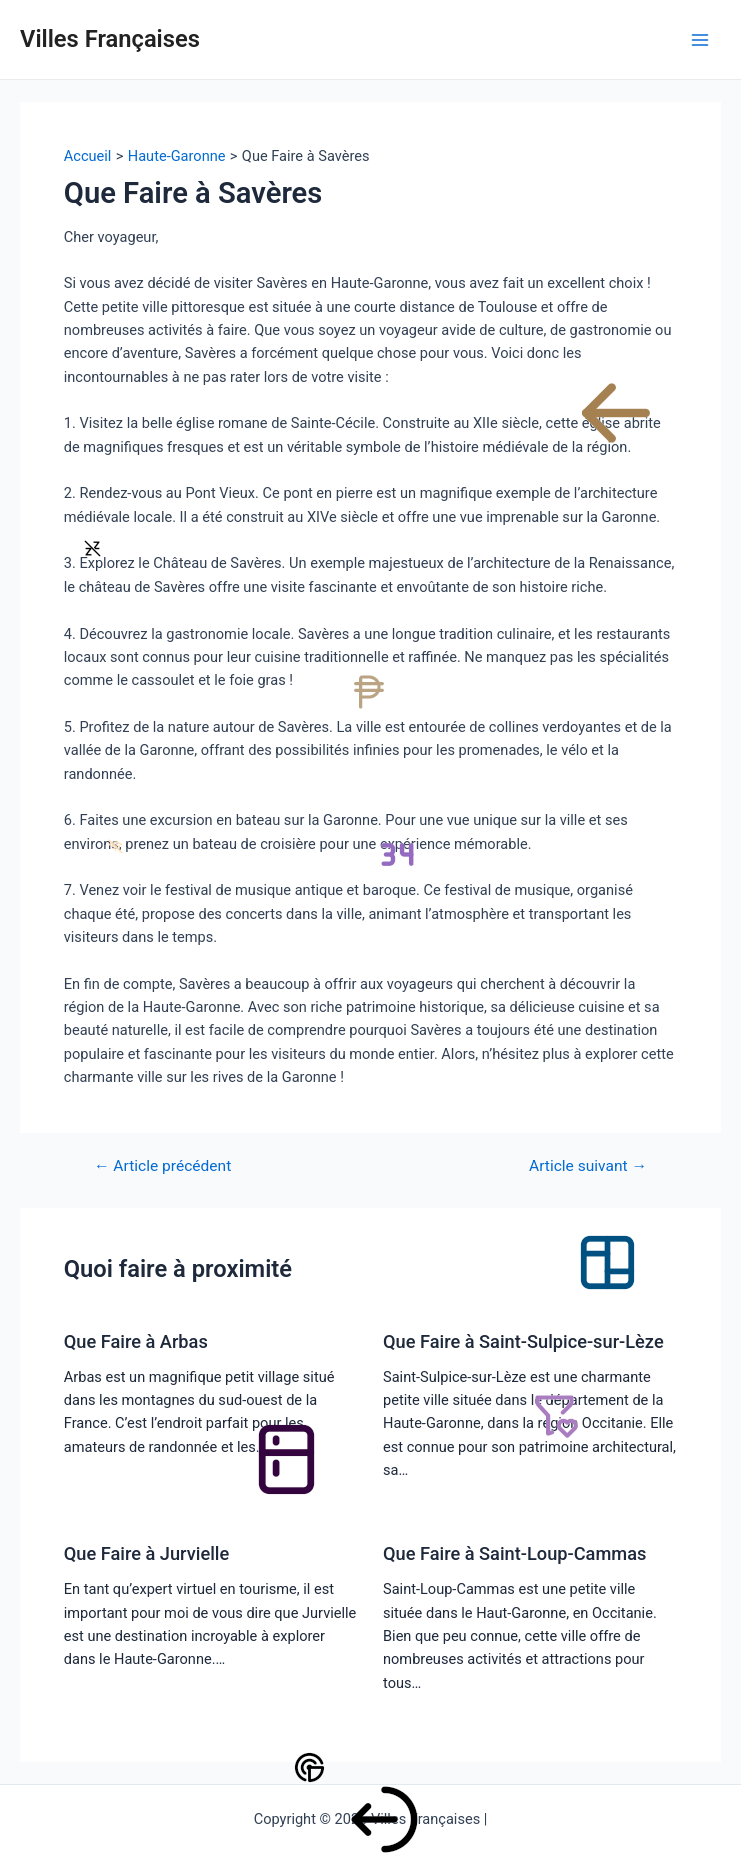 The height and width of the screenshot is (1864, 741). I want to click on exit or leave current screen, so click(384, 1819).